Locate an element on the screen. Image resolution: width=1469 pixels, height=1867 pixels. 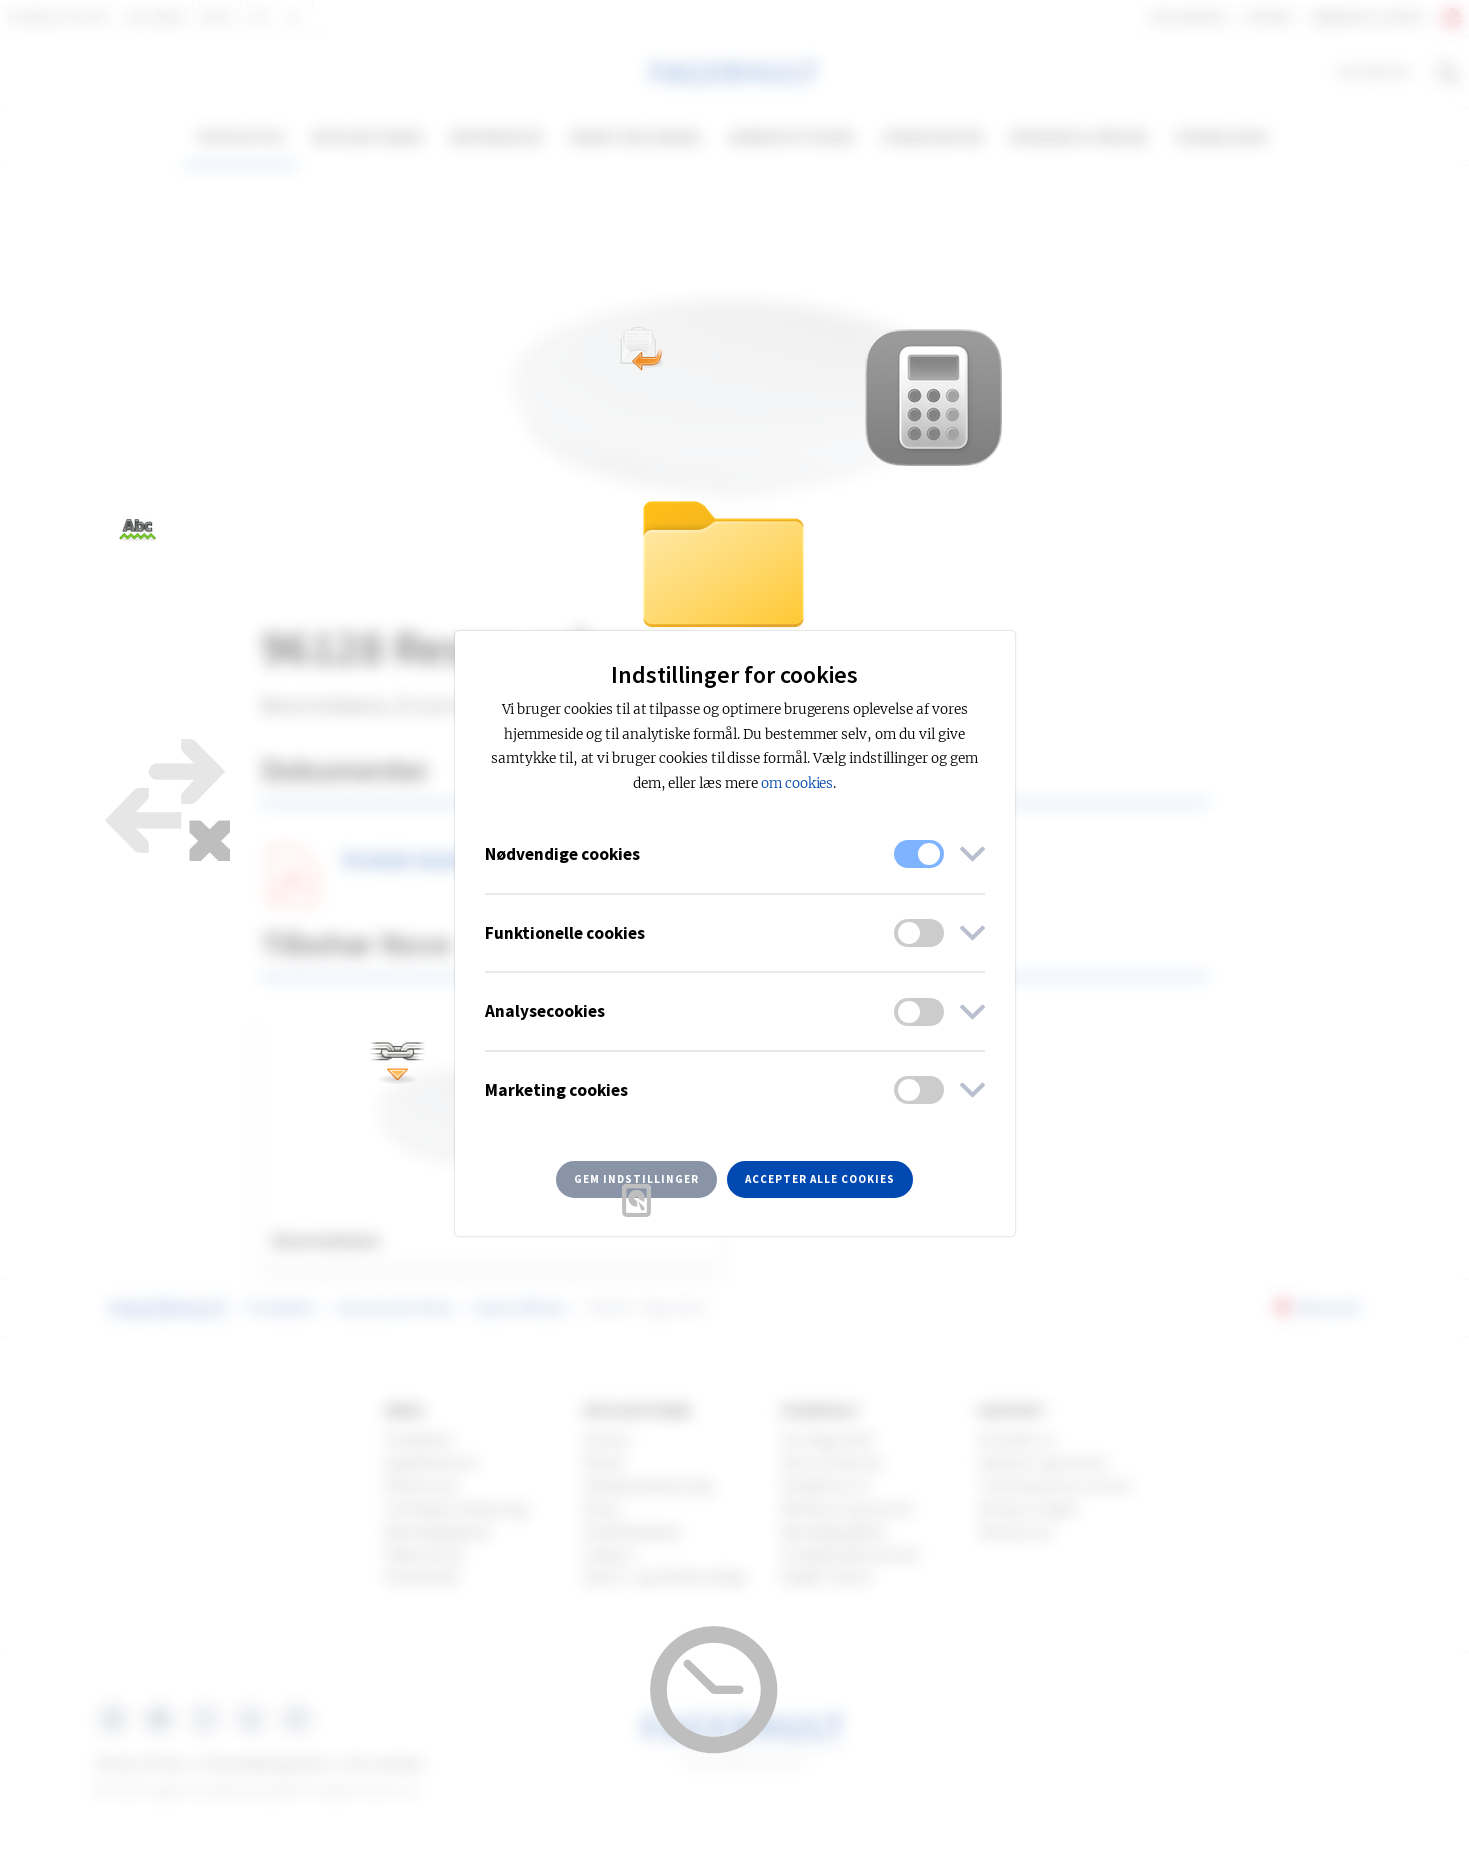
indicates a replied email message is located at coordinates (640, 348).